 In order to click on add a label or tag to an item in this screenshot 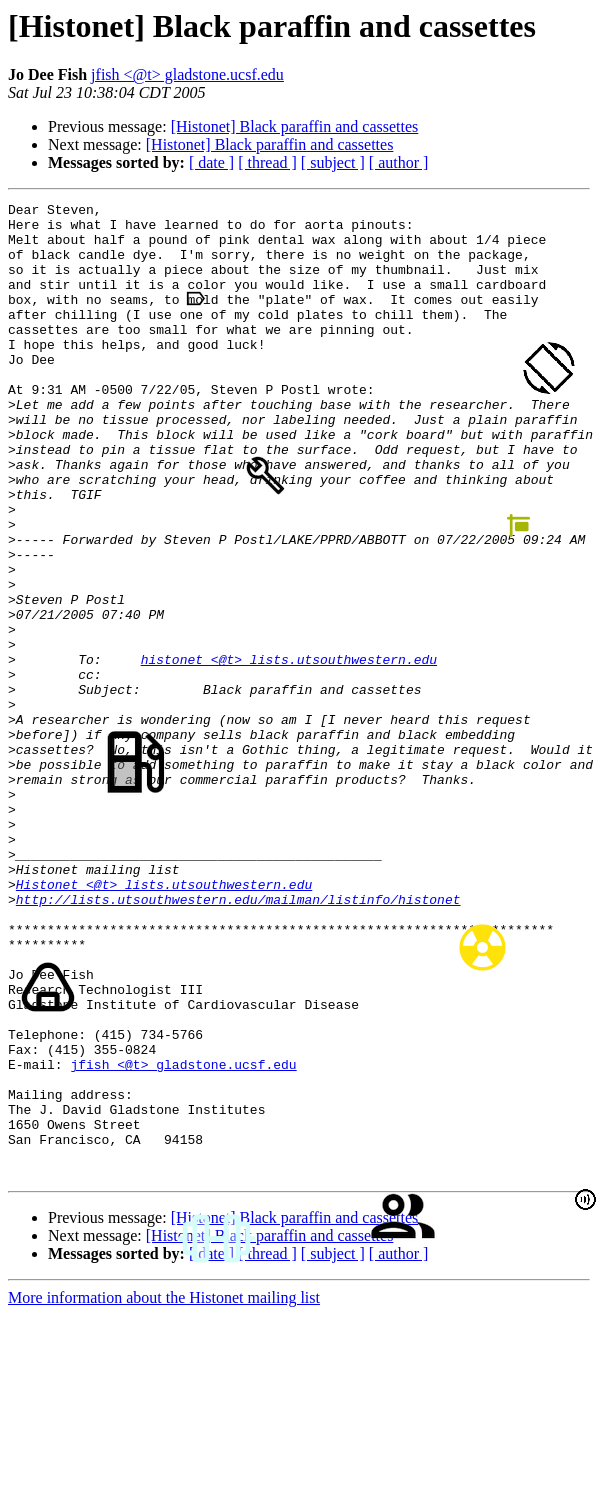, I will do `click(195, 298)`.